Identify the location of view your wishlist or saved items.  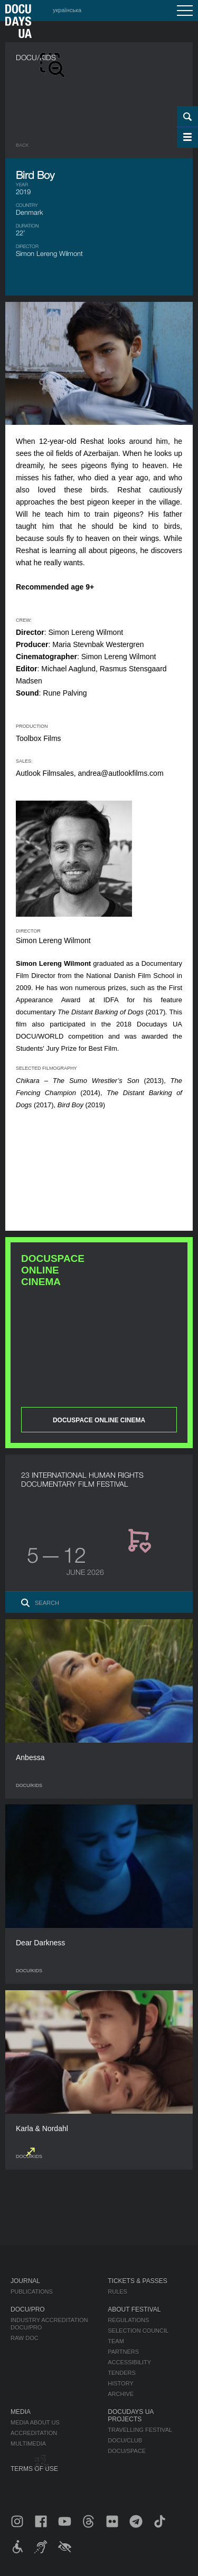
(138, 1540).